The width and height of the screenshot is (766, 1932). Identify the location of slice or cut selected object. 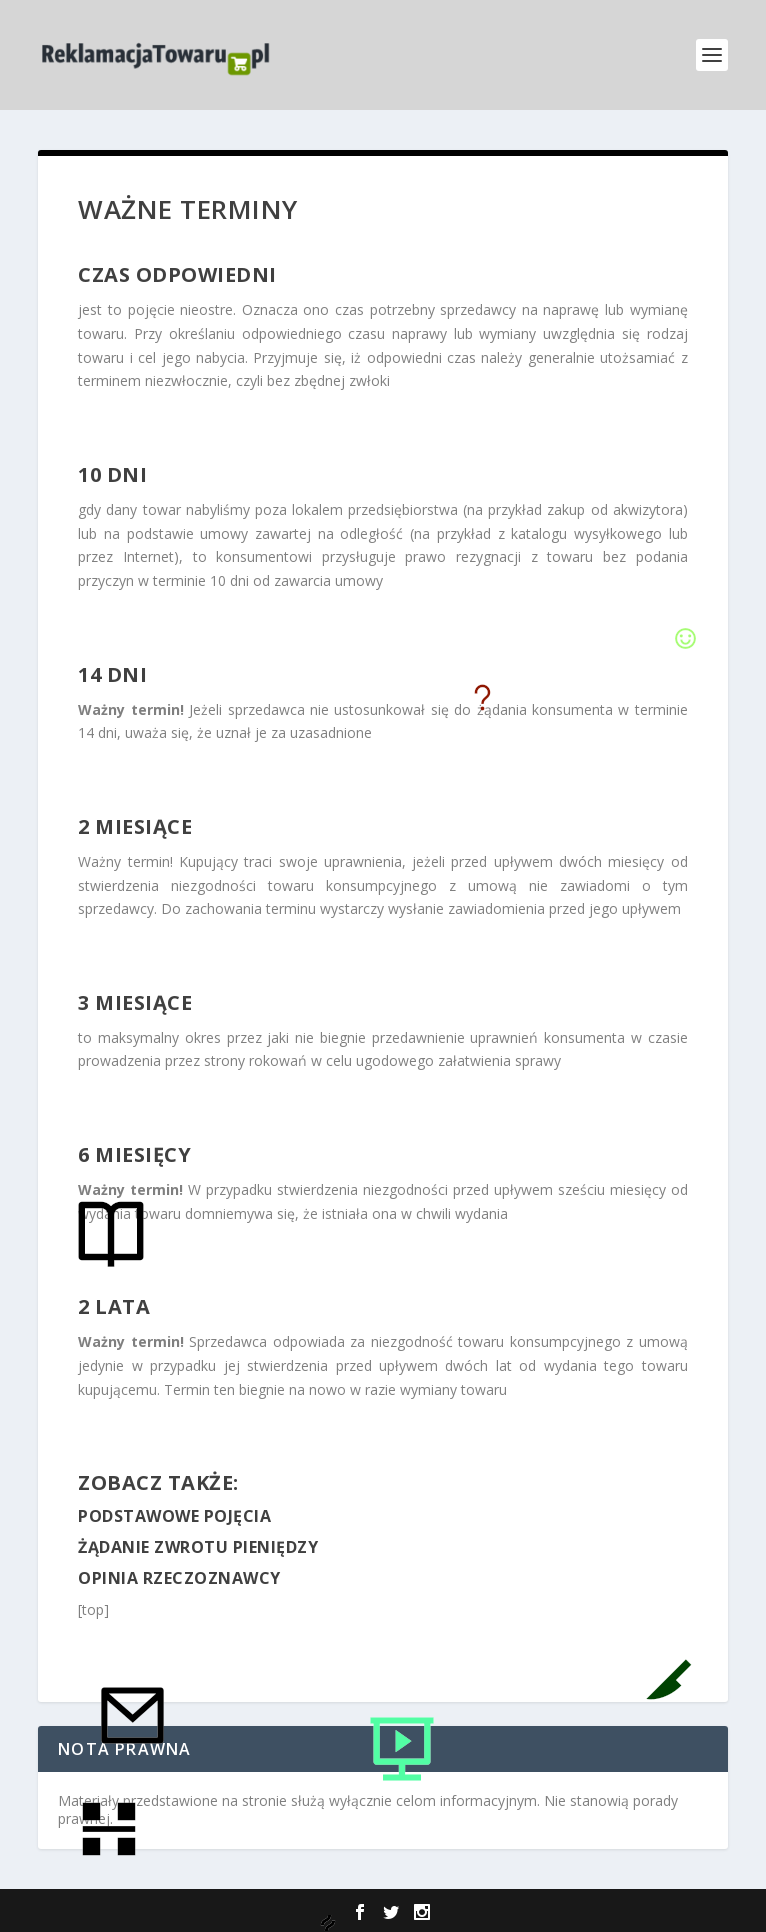
(671, 1679).